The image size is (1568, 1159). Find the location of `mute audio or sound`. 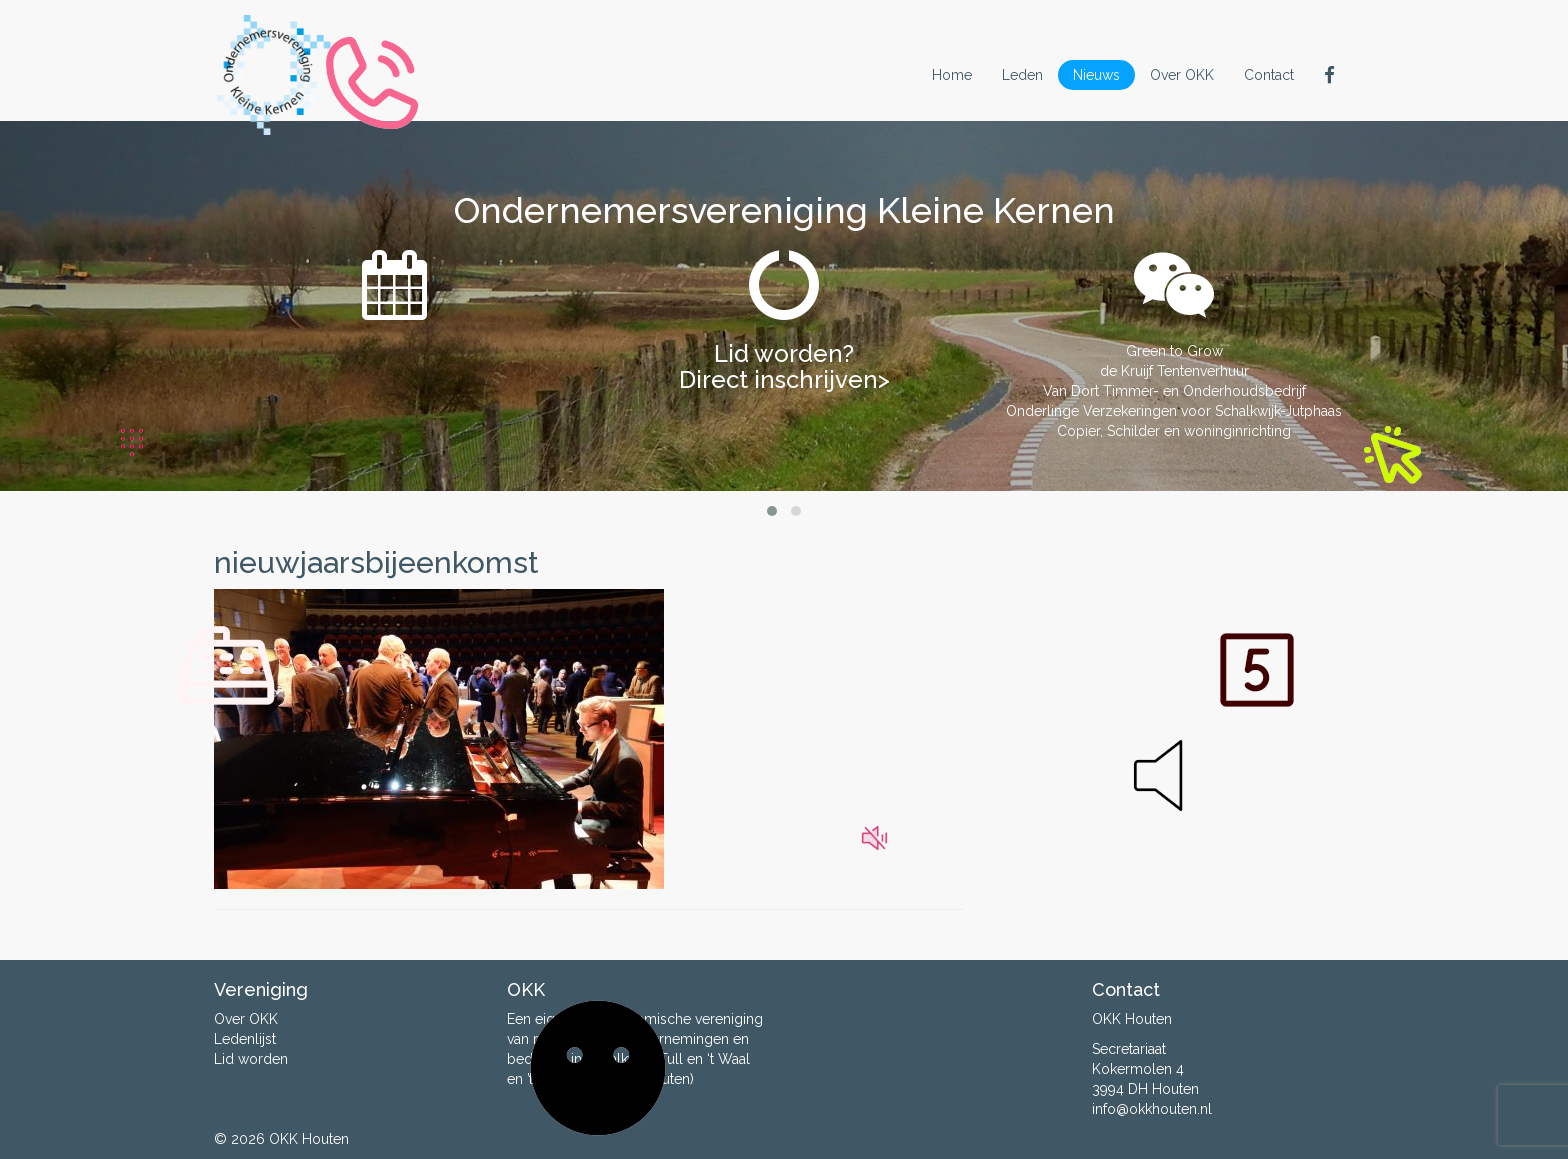

mute audio or sound is located at coordinates (874, 838).